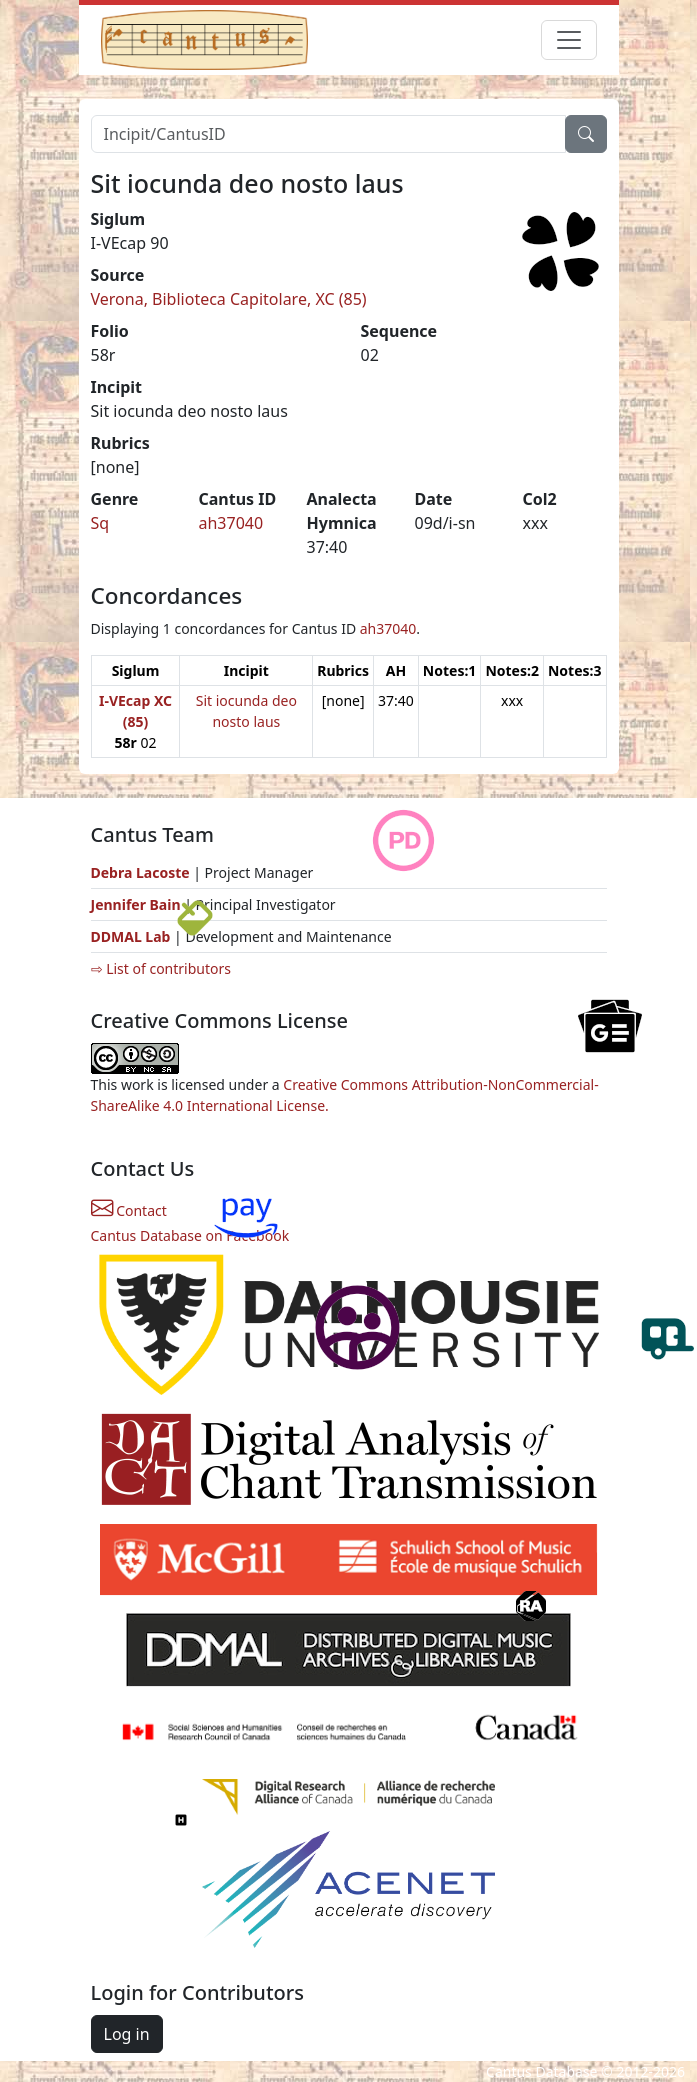 The width and height of the screenshot is (697, 2082). I want to click on open Google News app, so click(610, 1026).